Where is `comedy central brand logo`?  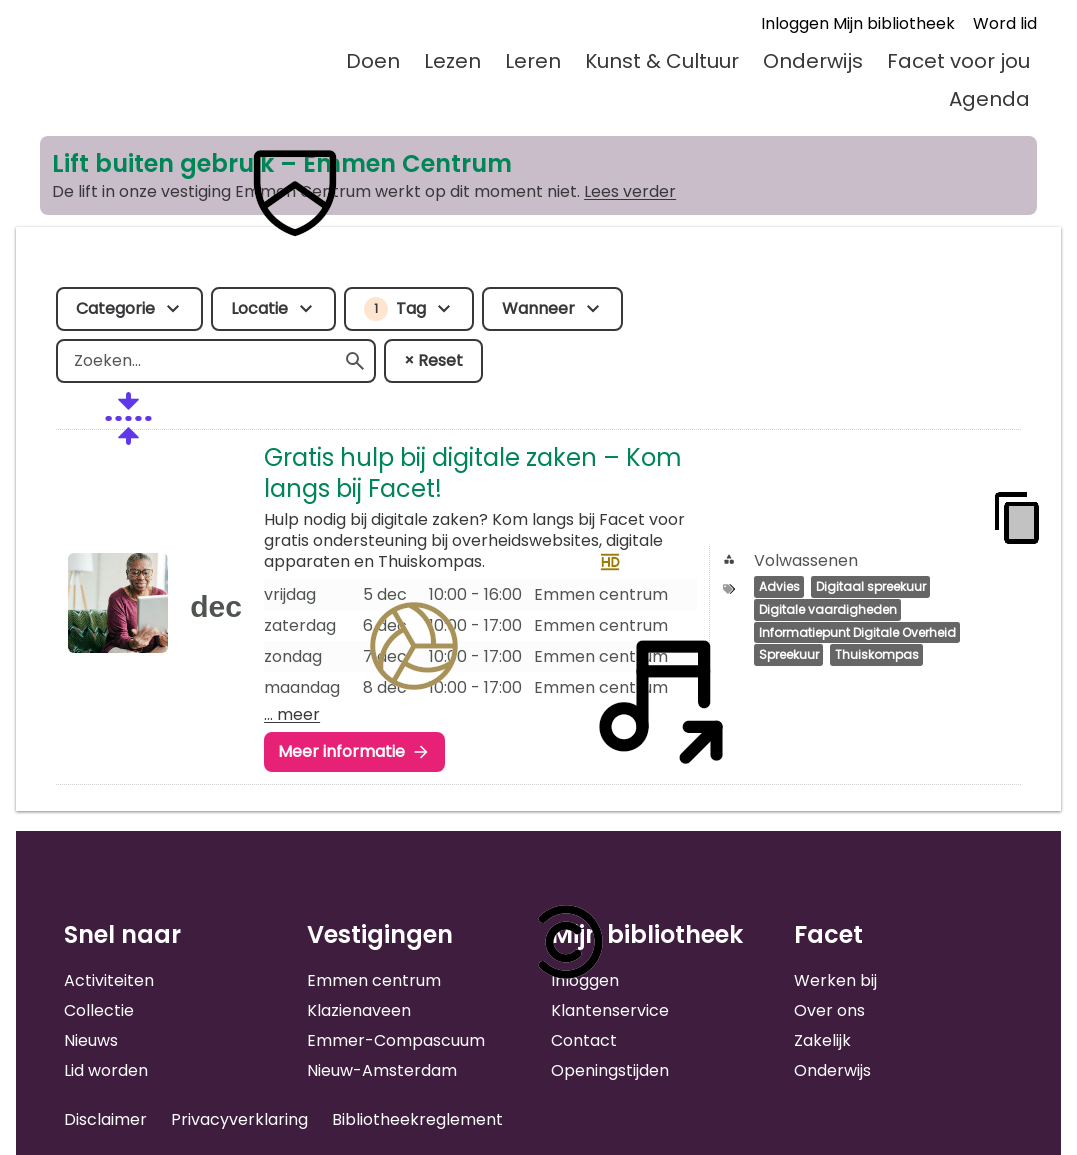
comedy central brand logo is located at coordinates (570, 942).